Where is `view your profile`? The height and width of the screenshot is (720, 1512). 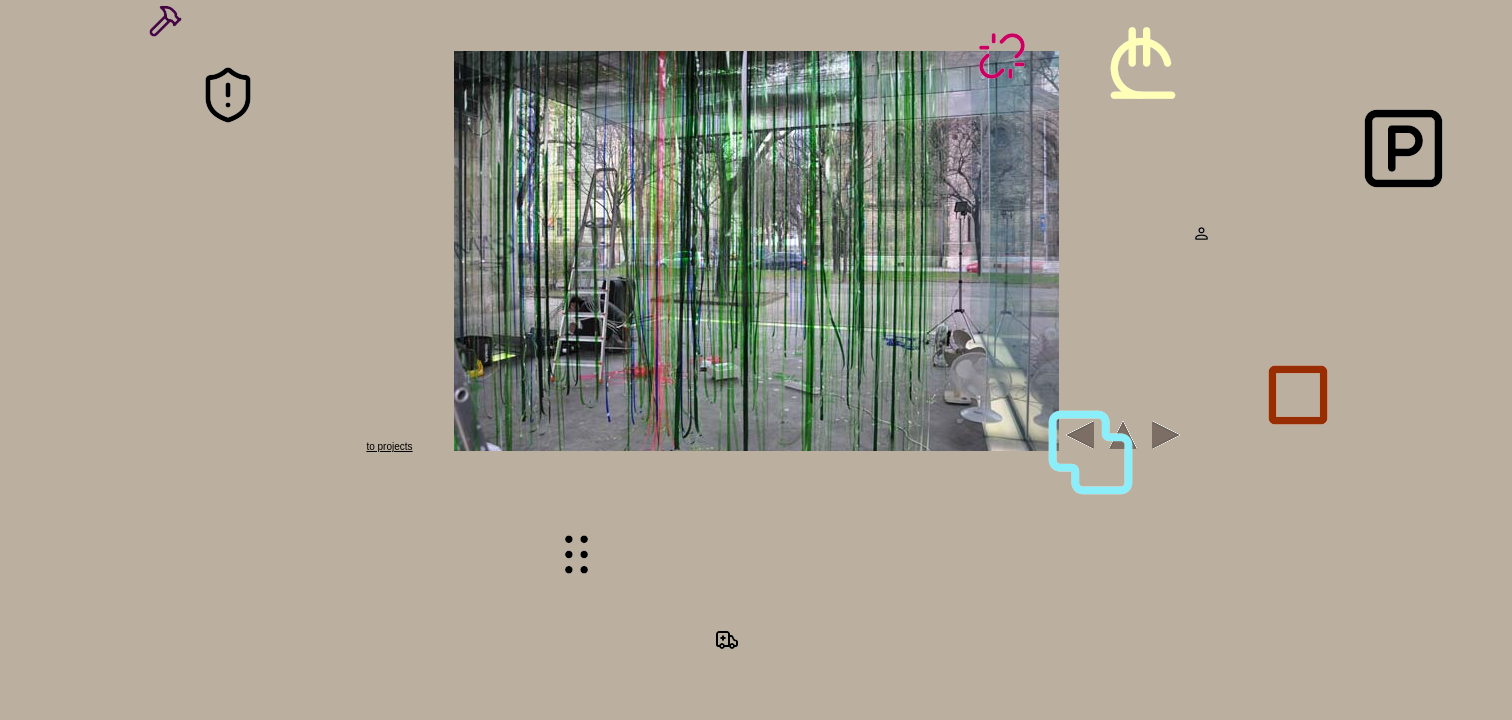 view your profile is located at coordinates (1201, 233).